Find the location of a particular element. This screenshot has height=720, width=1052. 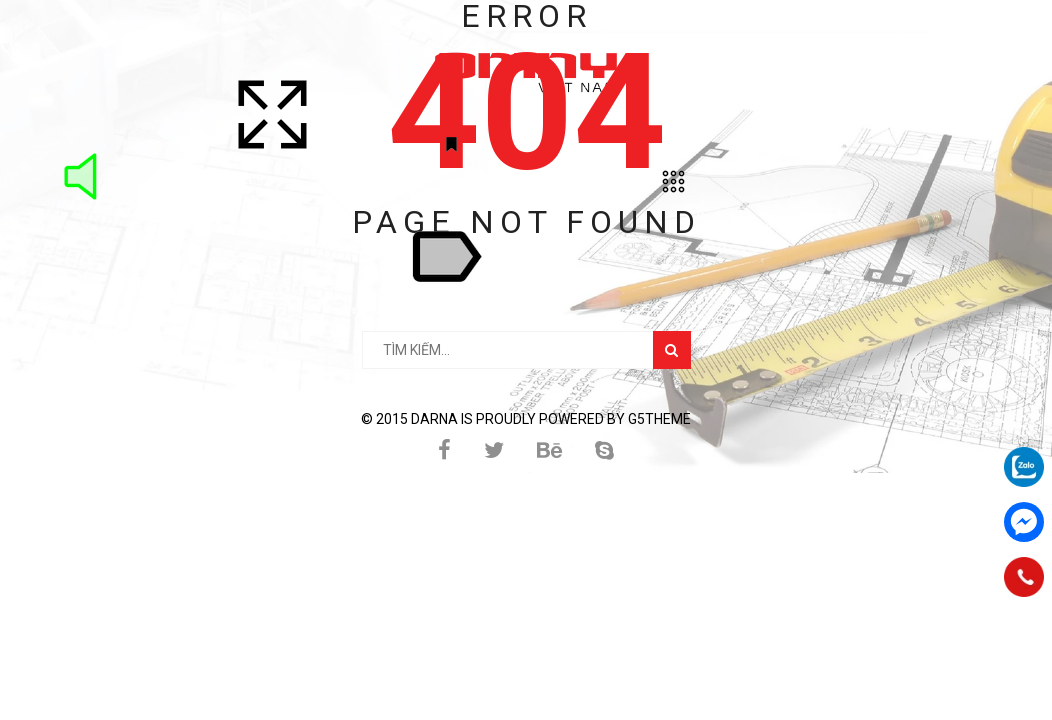

open the app drawer or menu is located at coordinates (673, 181).